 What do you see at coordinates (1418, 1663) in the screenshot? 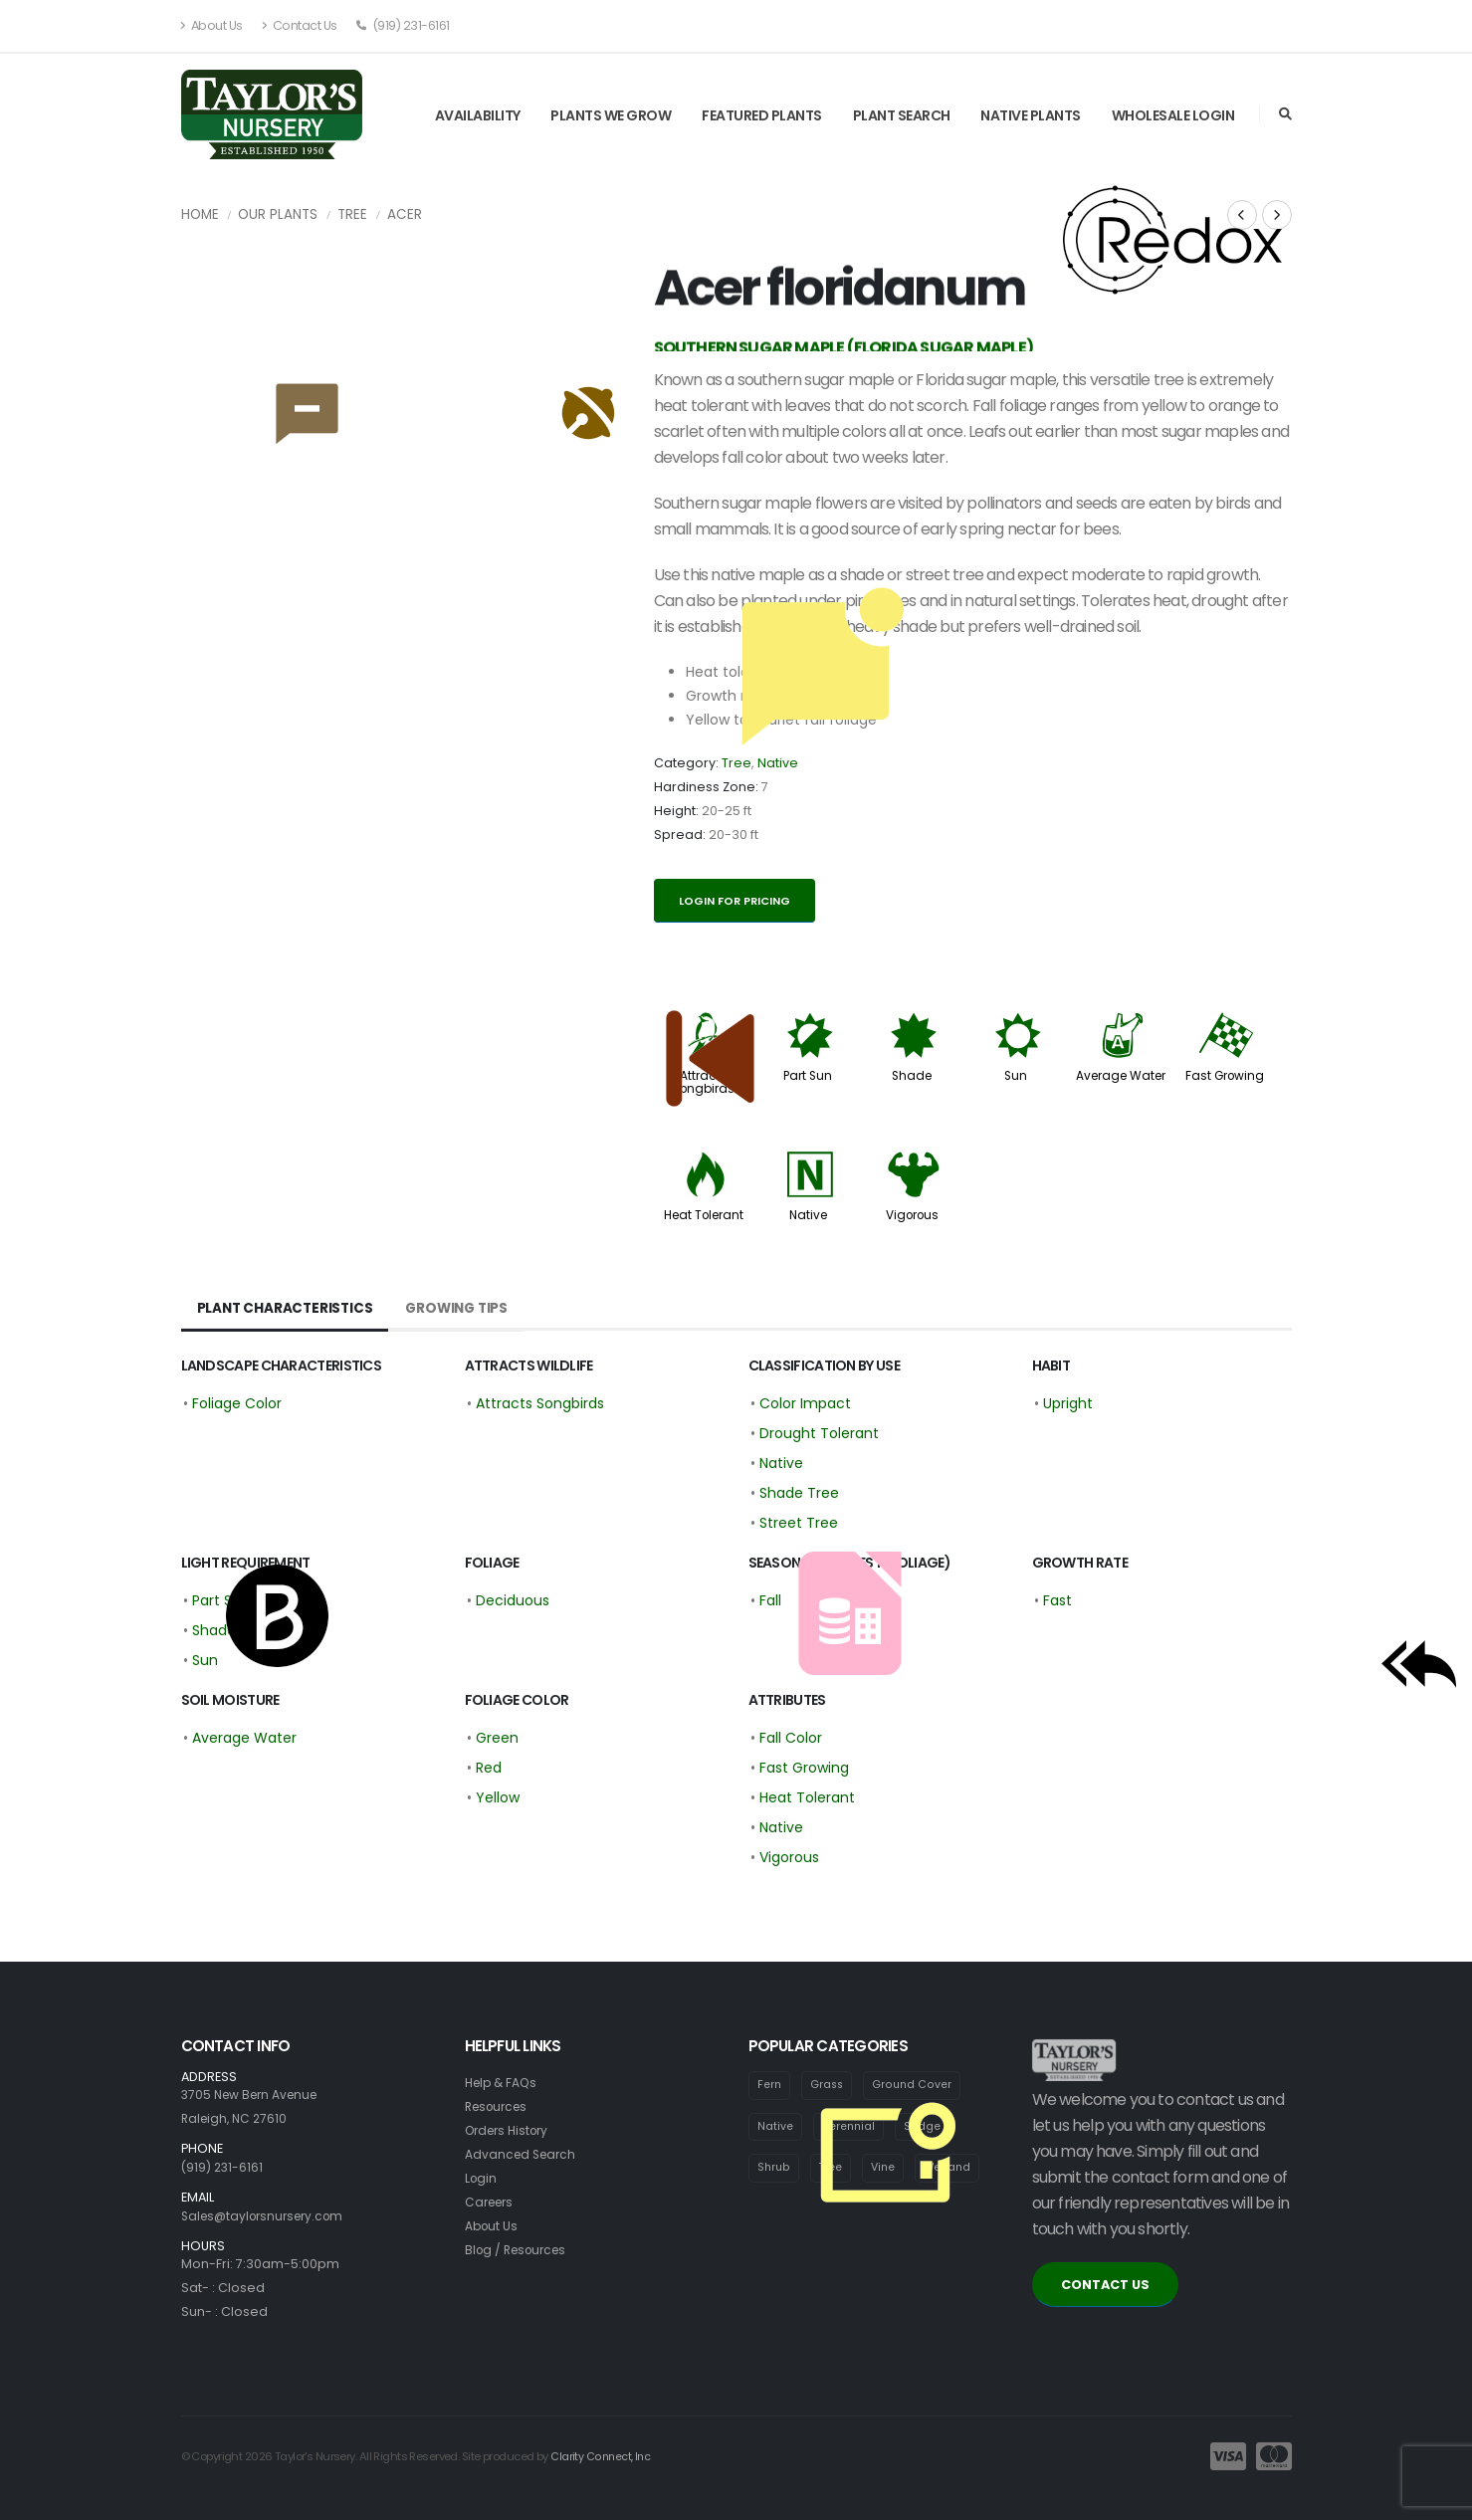
I see `reply to all recipients` at bounding box center [1418, 1663].